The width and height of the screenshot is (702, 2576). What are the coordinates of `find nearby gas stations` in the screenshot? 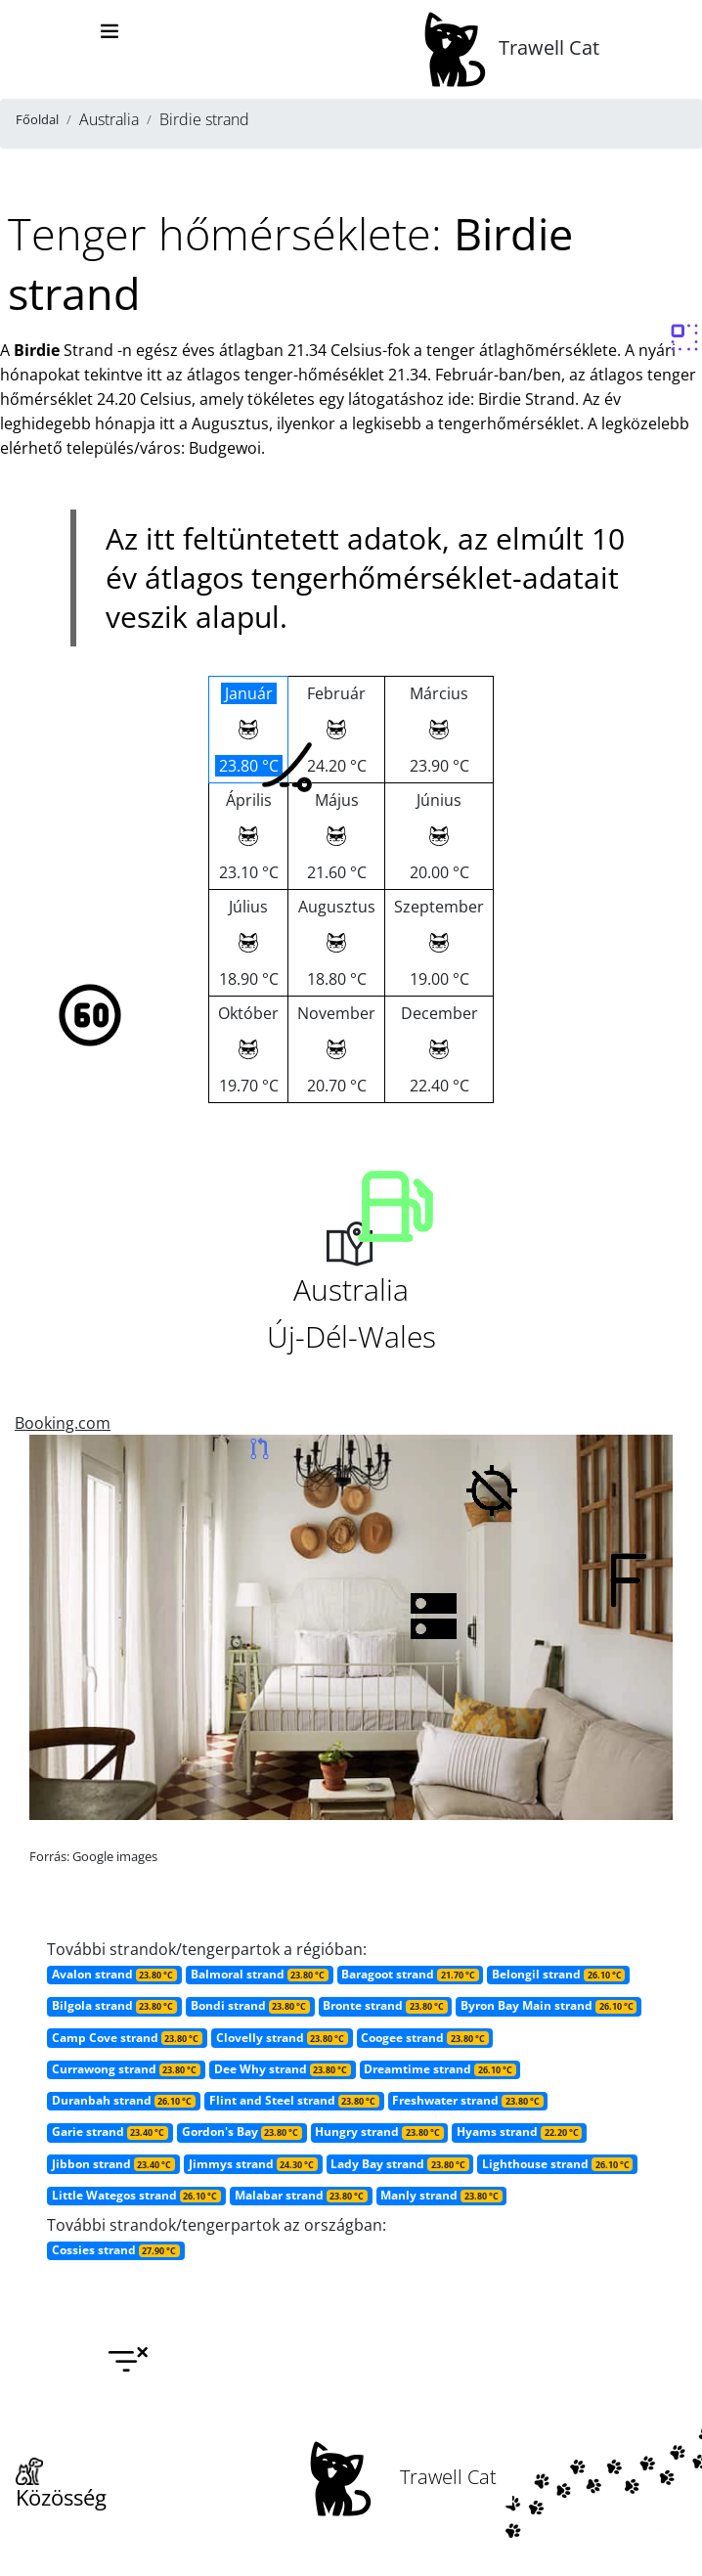 It's located at (397, 1206).